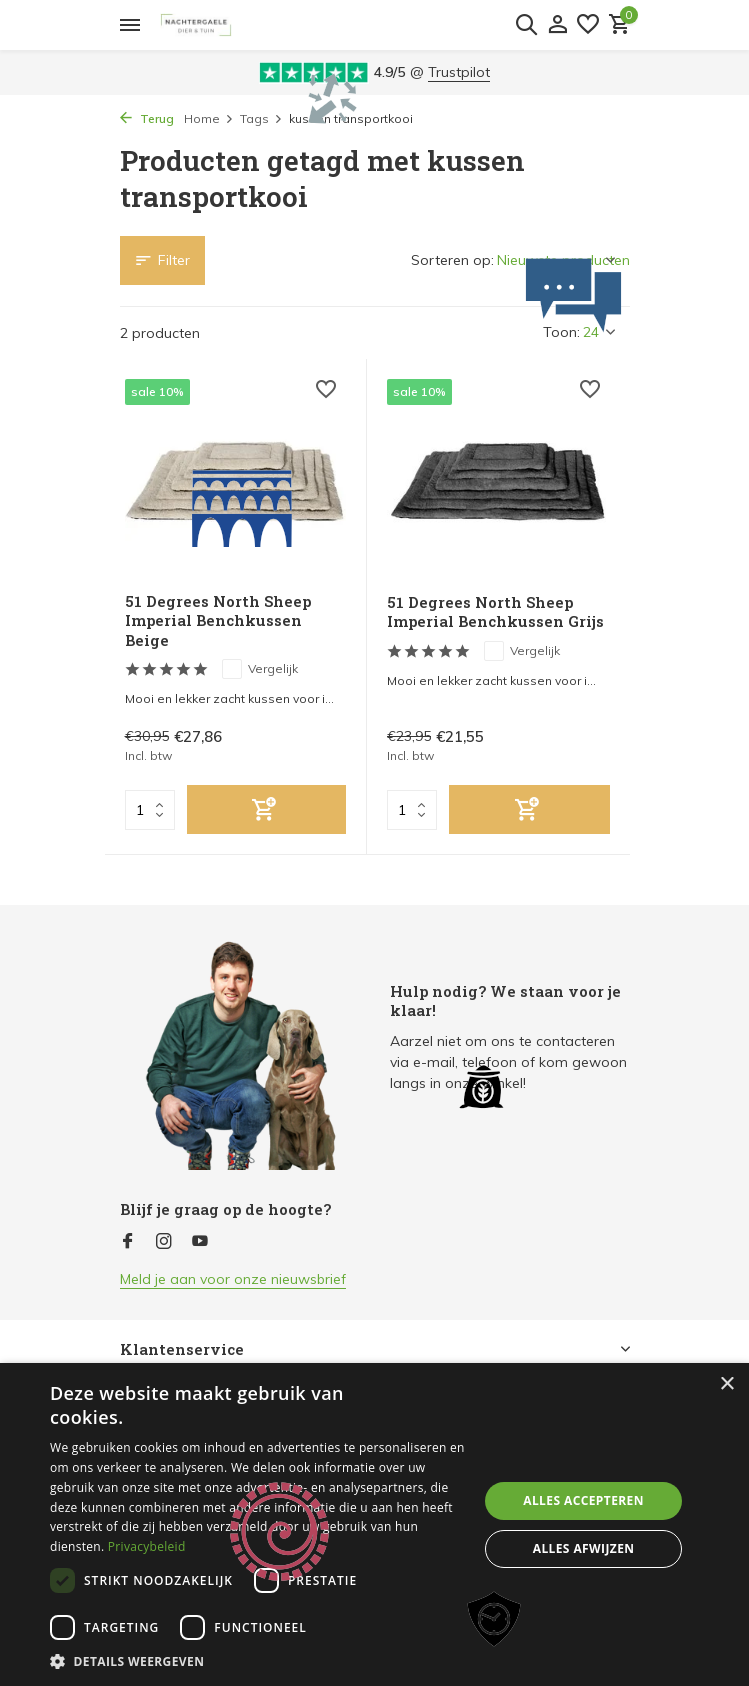  What do you see at coordinates (242, 499) in the screenshot?
I see `view aqueduct or water infrastructure` at bounding box center [242, 499].